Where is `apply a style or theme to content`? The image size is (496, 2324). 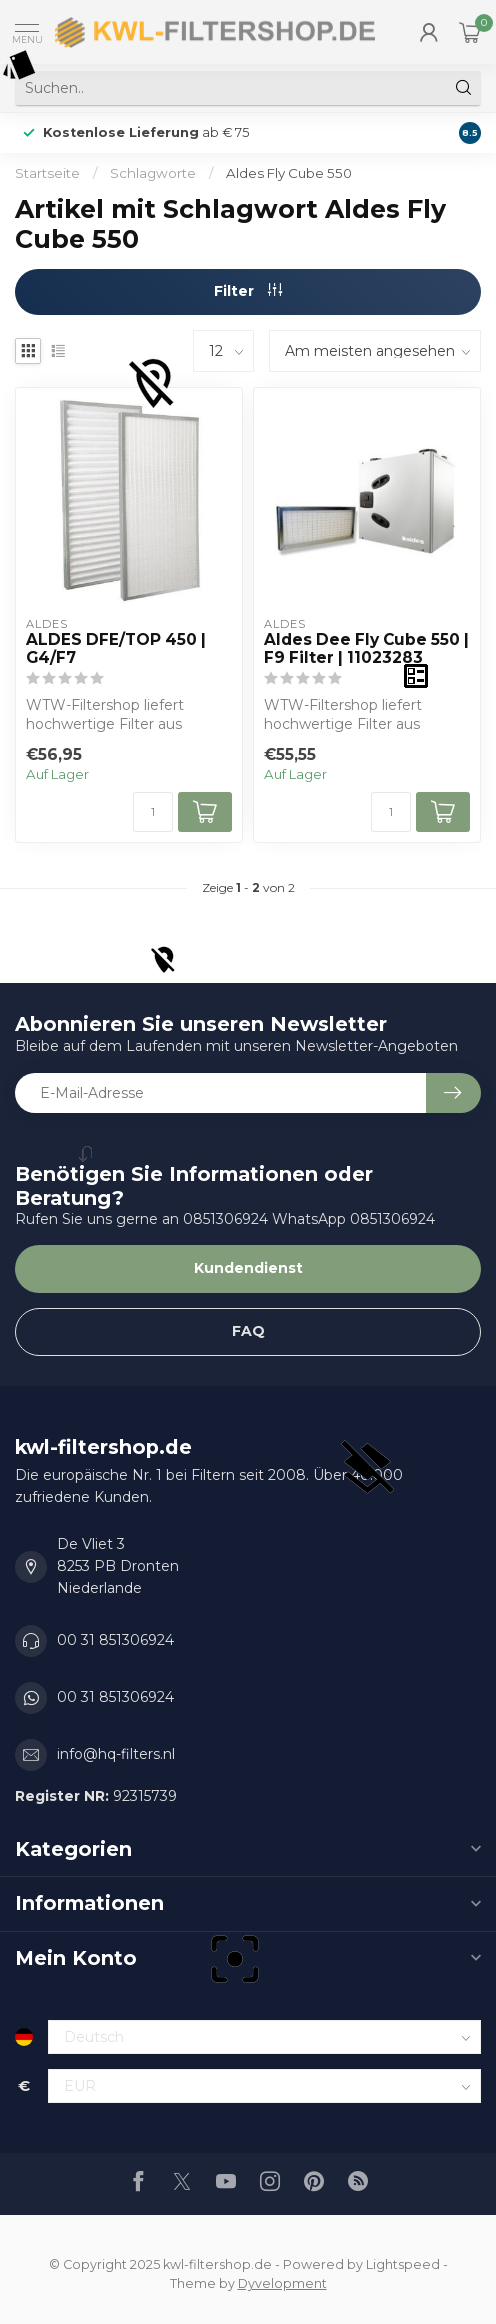
apply a style or theme to content is located at coordinates (19, 64).